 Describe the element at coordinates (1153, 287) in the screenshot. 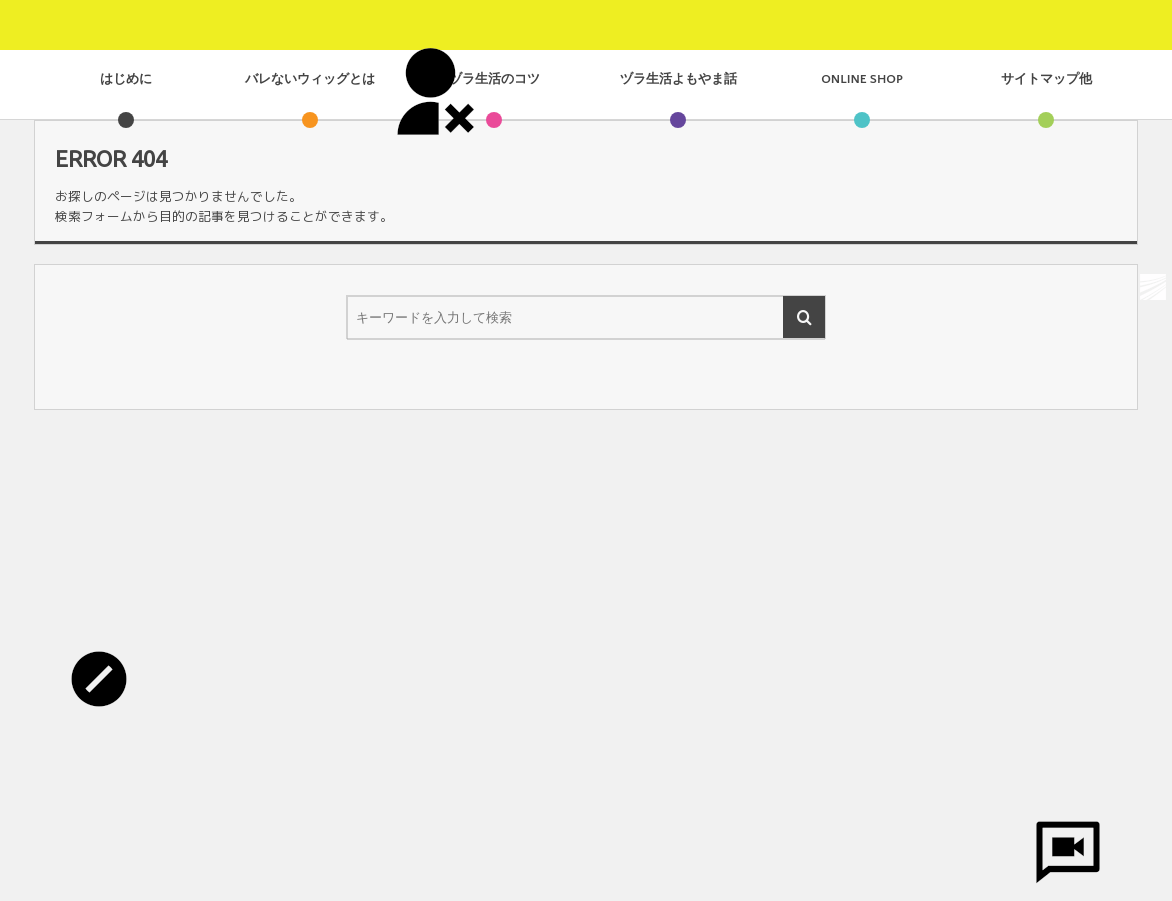

I see `Fraunhofer-Gesellschaft organization logo` at that location.